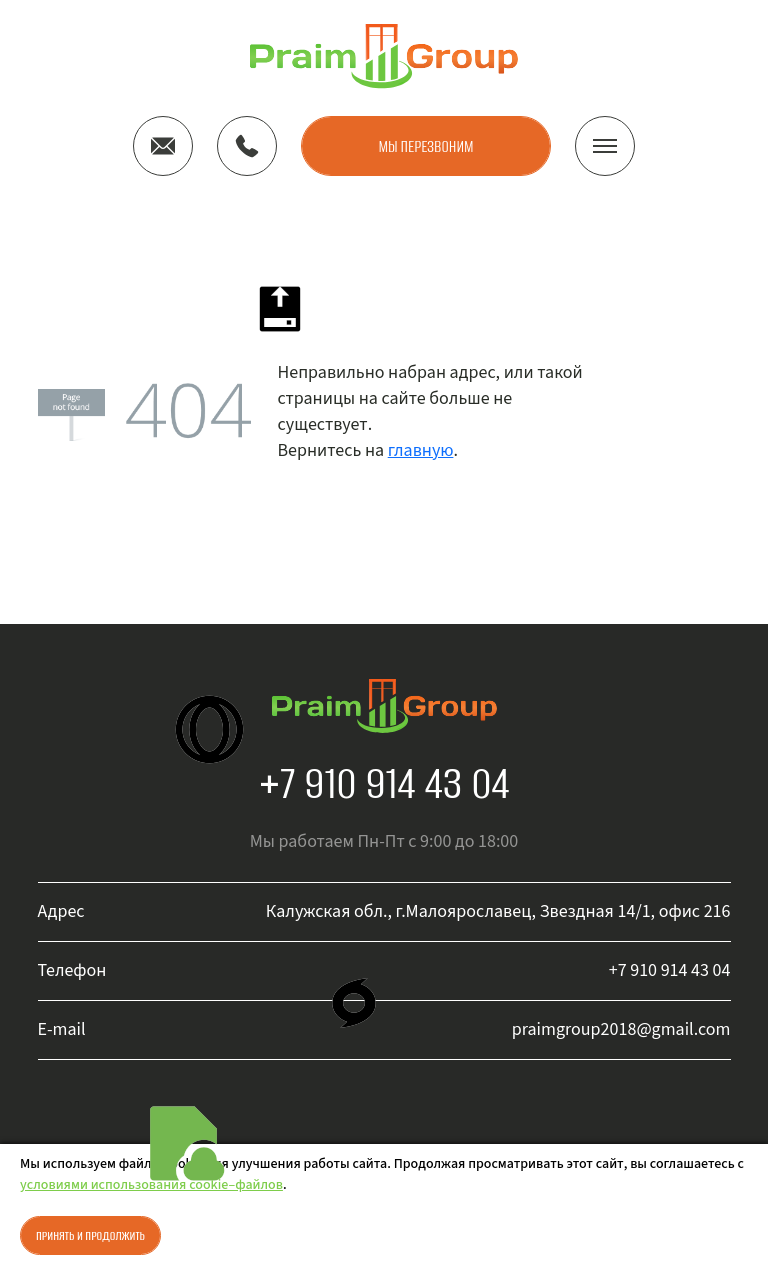 Image resolution: width=768 pixels, height=1265 pixels. Describe the element at coordinates (280, 309) in the screenshot. I see `uninstall an application` at that location.